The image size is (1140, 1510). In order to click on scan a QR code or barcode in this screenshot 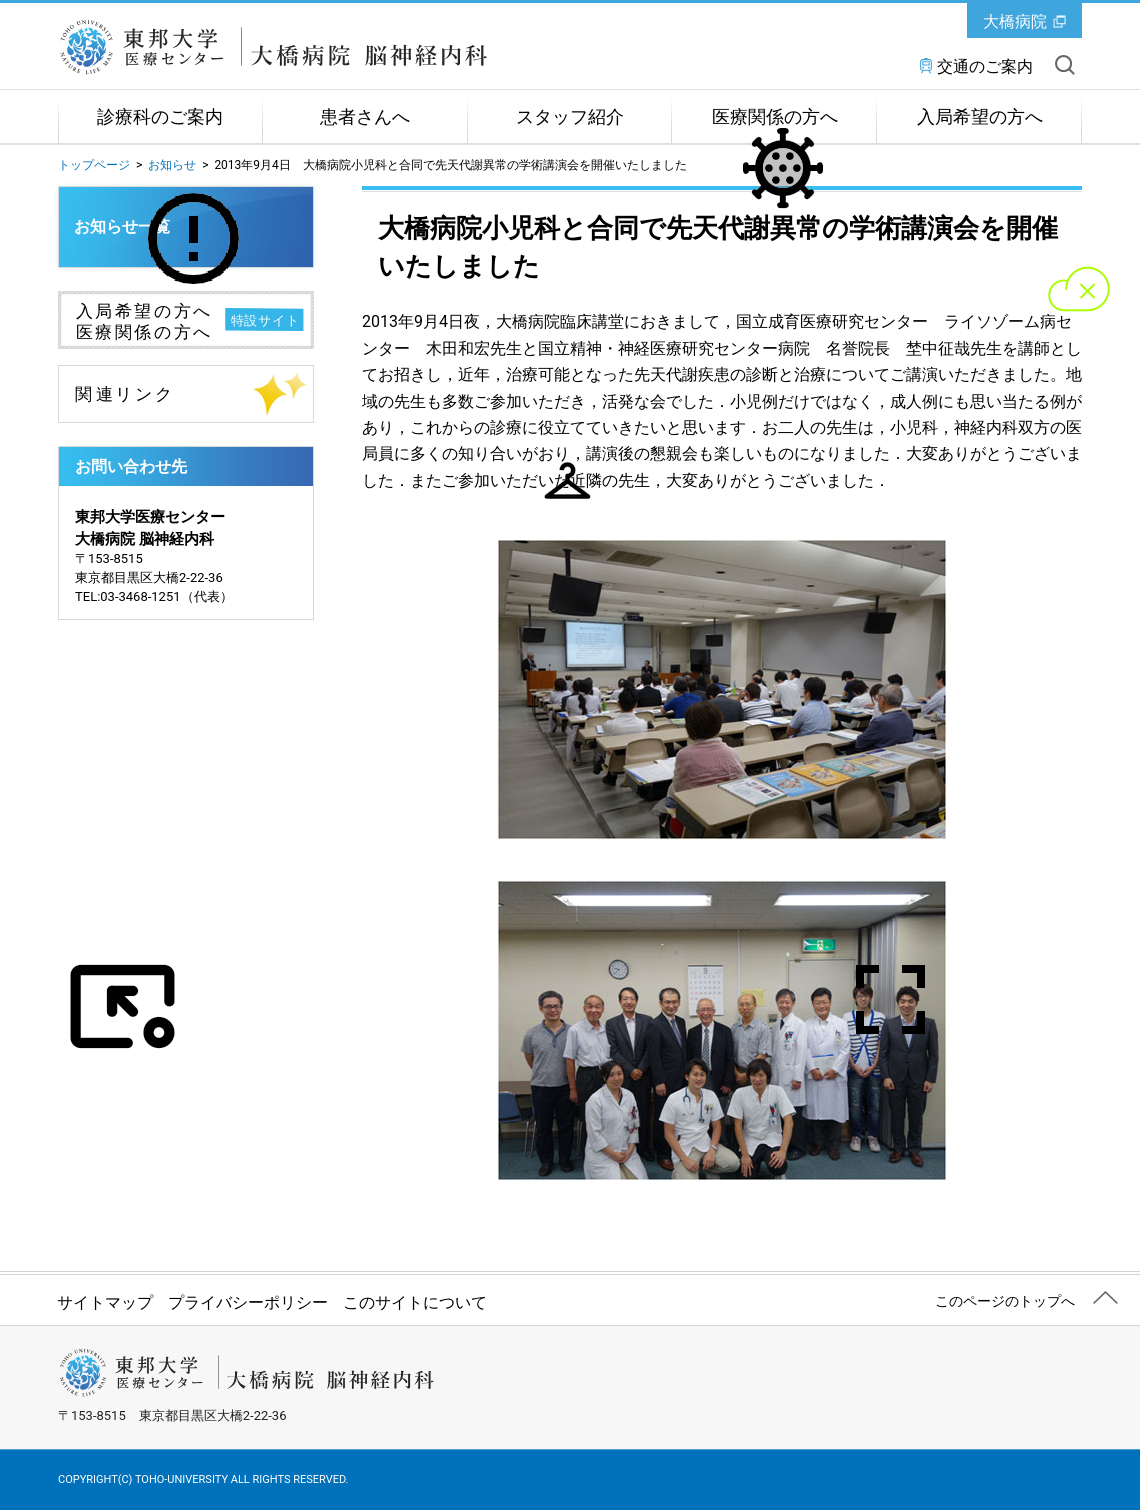, I will do `click(890, 999)`.